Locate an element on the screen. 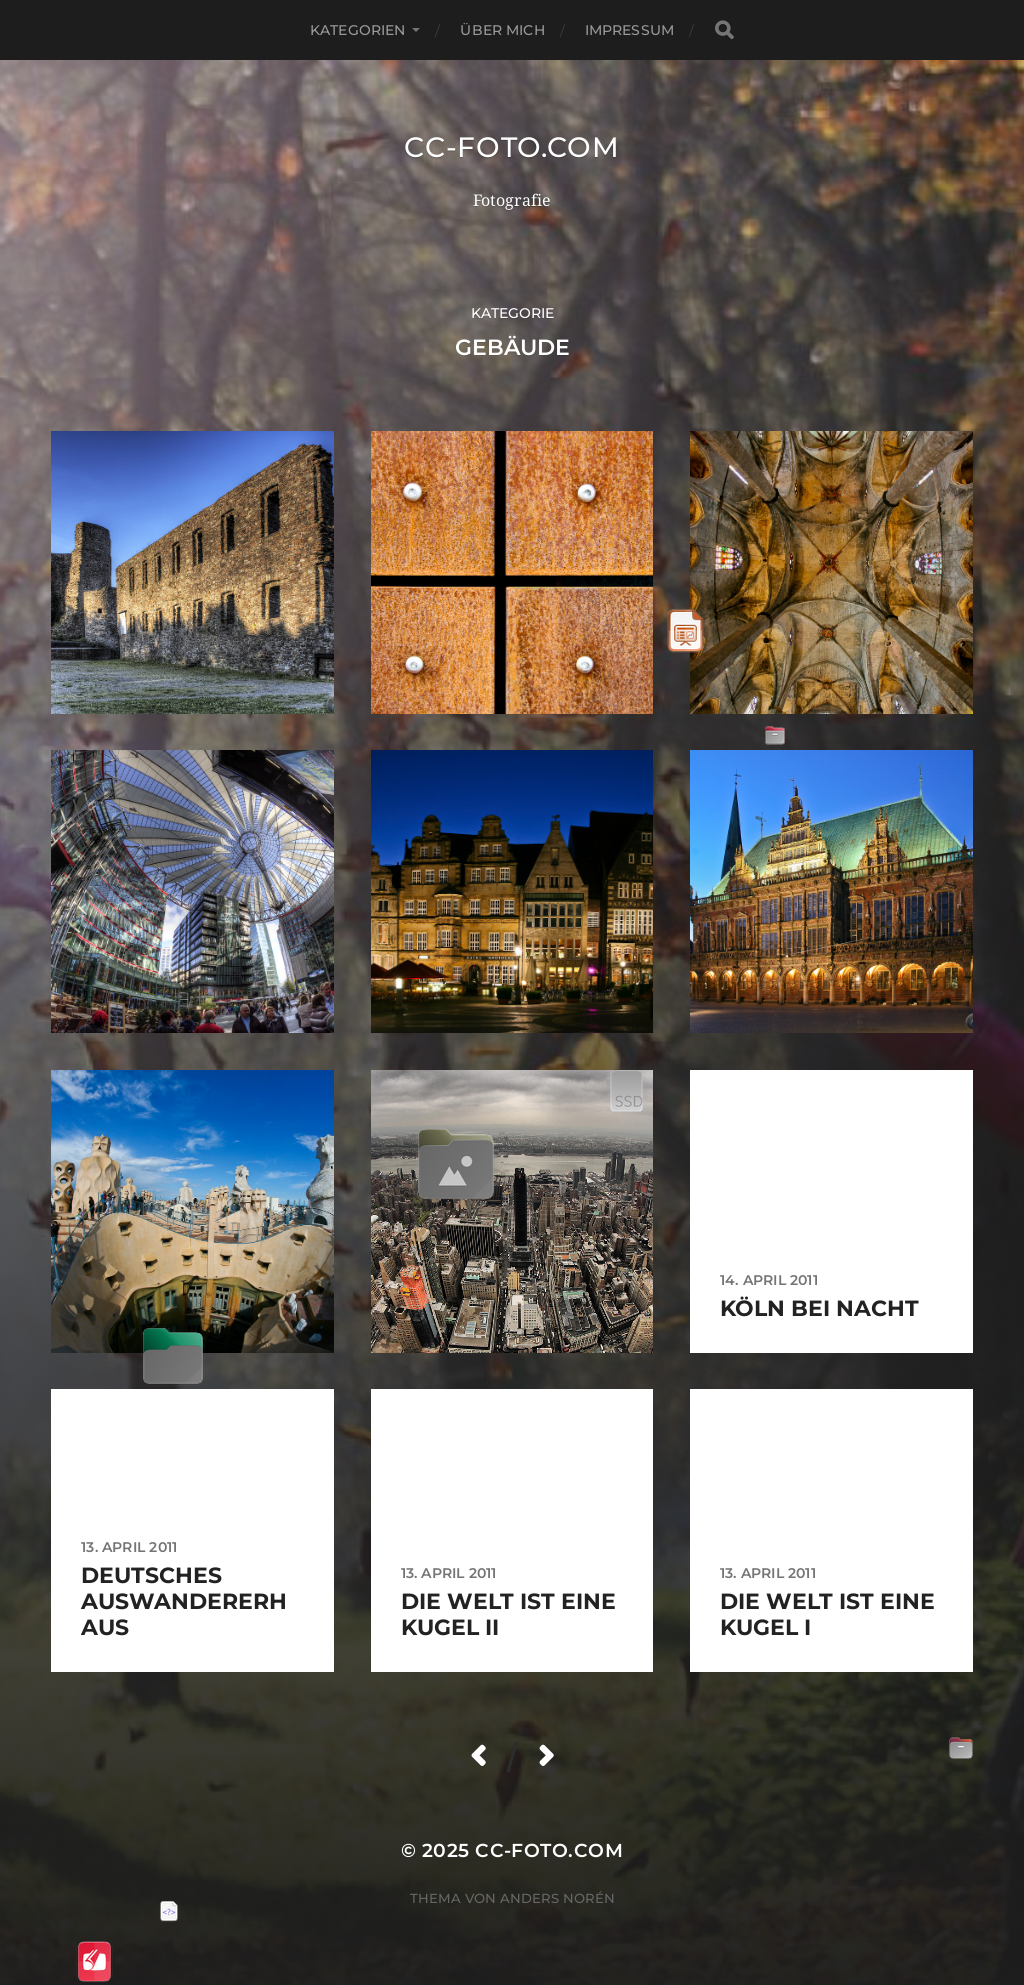  open folder containing files is located at coordinates (173, 1356).